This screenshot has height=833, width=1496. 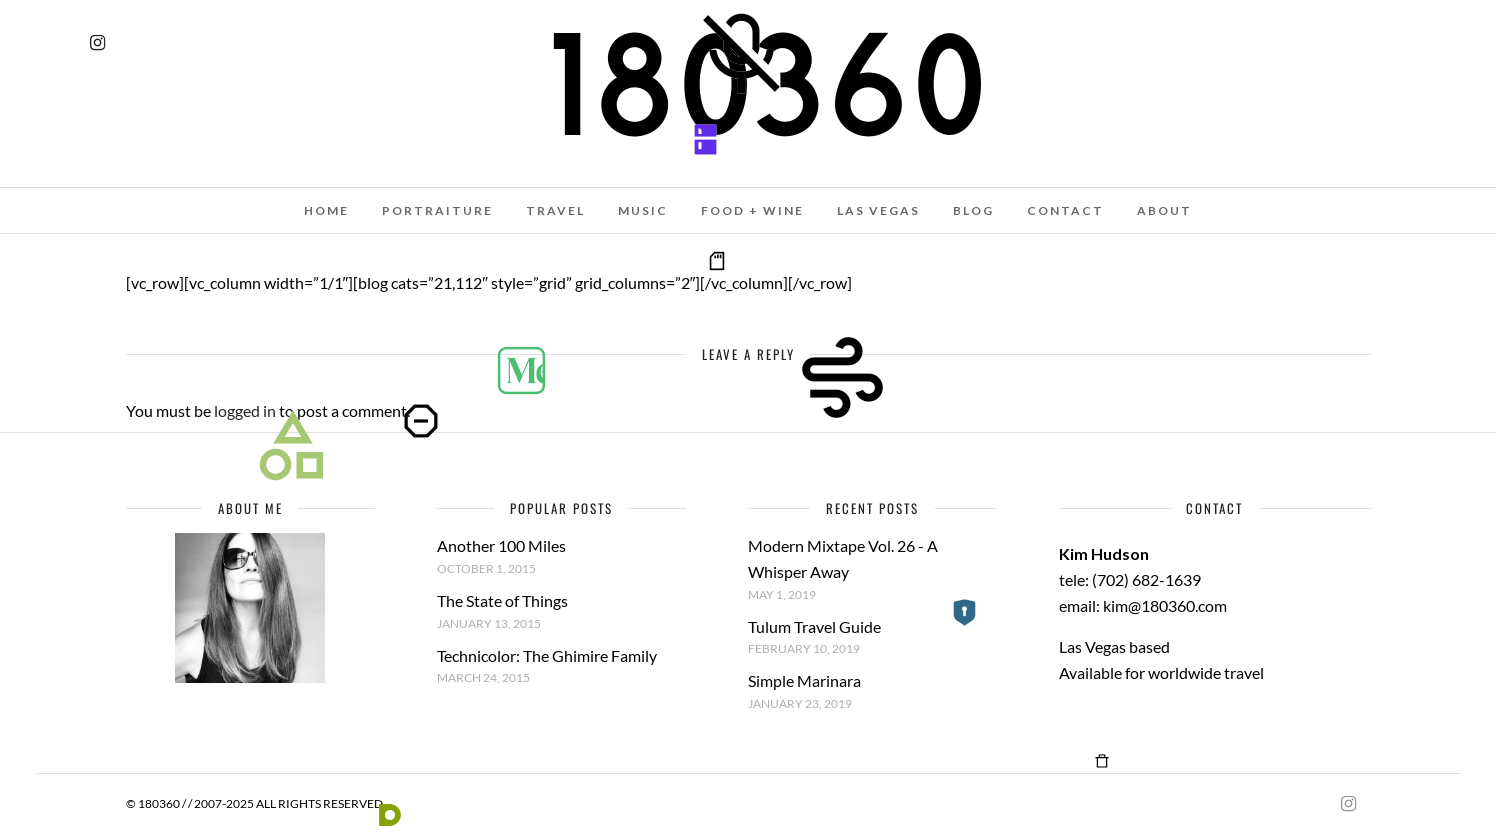 I want to click on mute your microphone, so click(x=741, y=53).